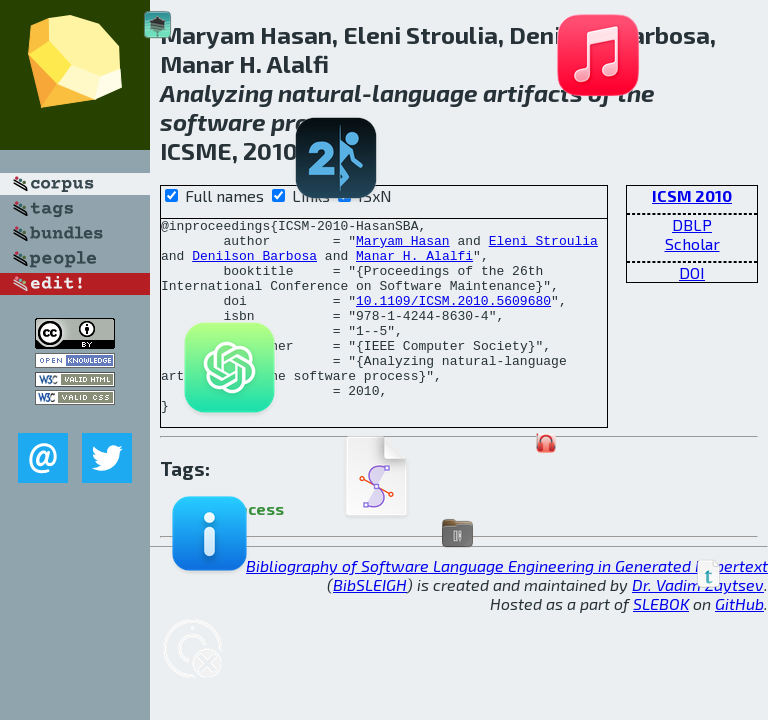 The height and width of the screenshot is (720, 768). What do you see at coordinates (376, 477) in the screenshot?
I see `an SVG image file` at bounding box center [376, 477].